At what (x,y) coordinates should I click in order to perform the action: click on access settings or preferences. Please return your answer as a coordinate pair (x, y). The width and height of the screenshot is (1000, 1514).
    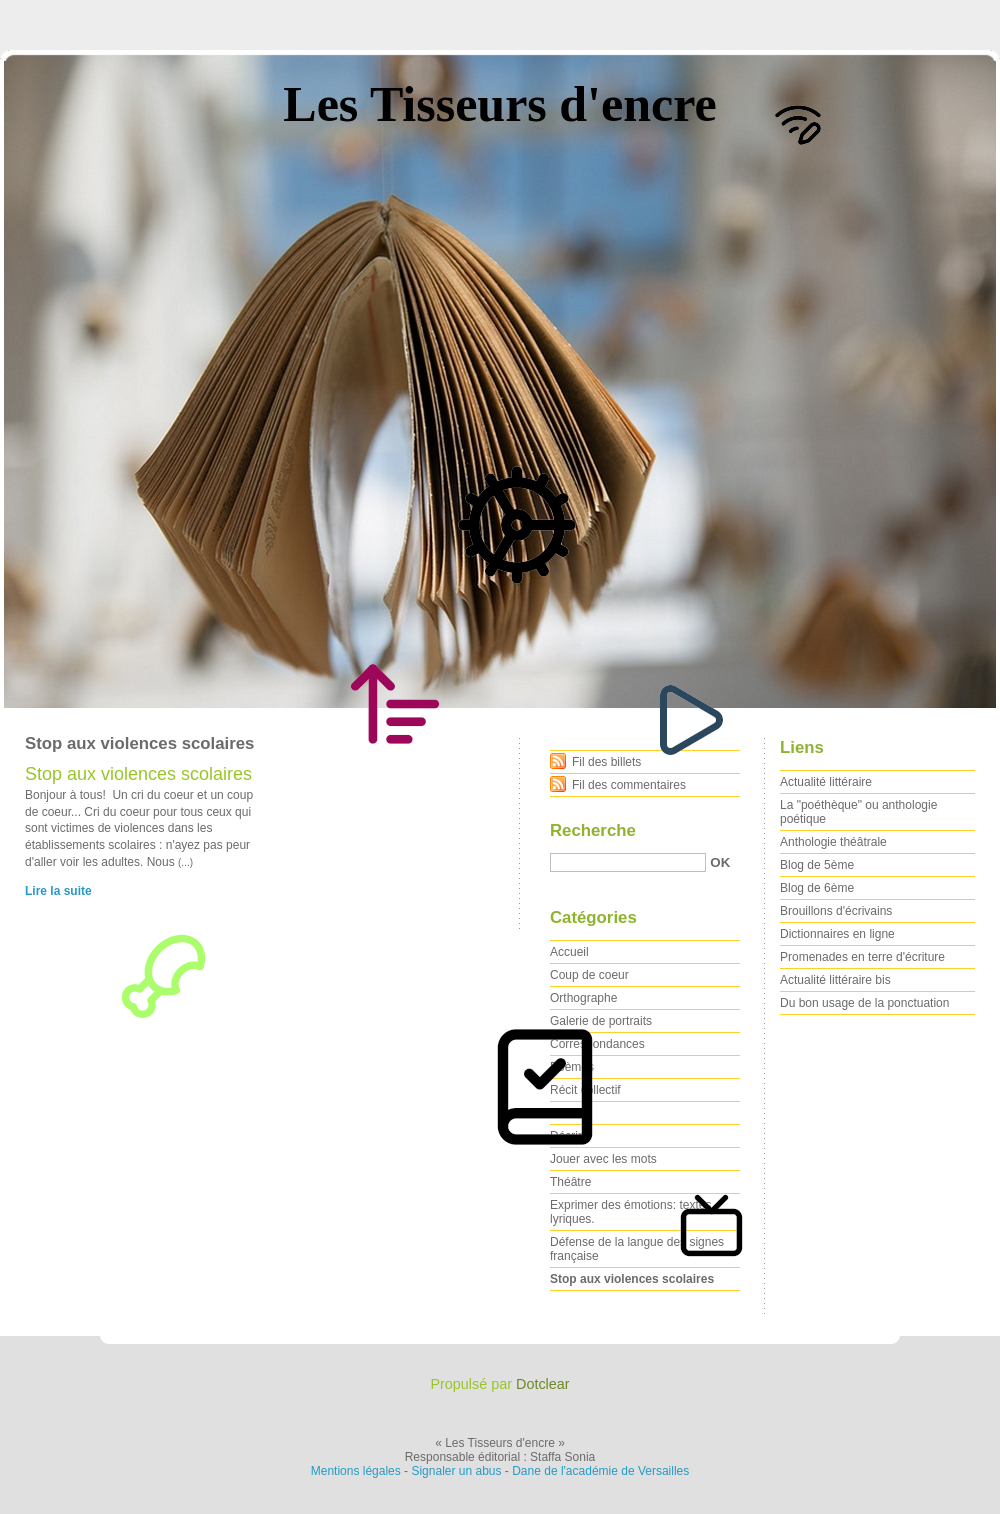
    Looking at the image, I should click on (517, 525).